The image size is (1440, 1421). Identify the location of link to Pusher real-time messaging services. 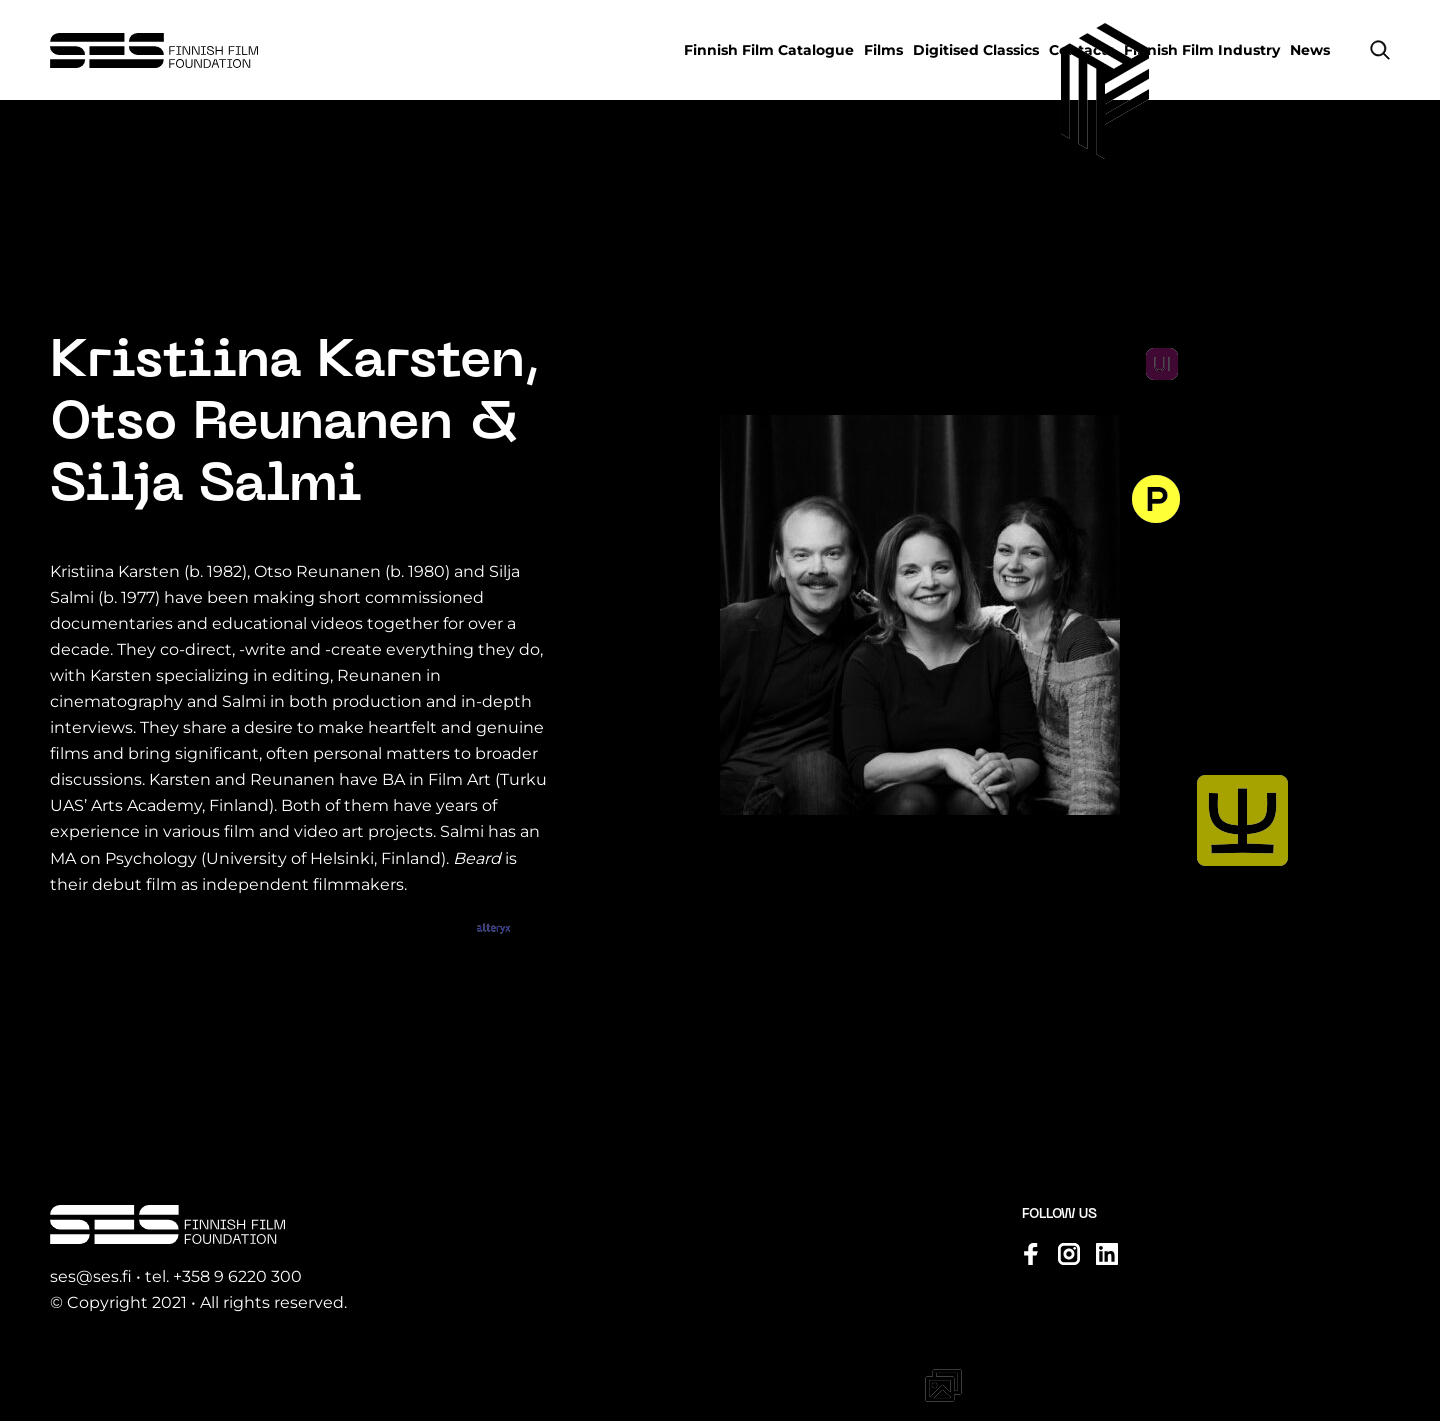
(1105, 91).